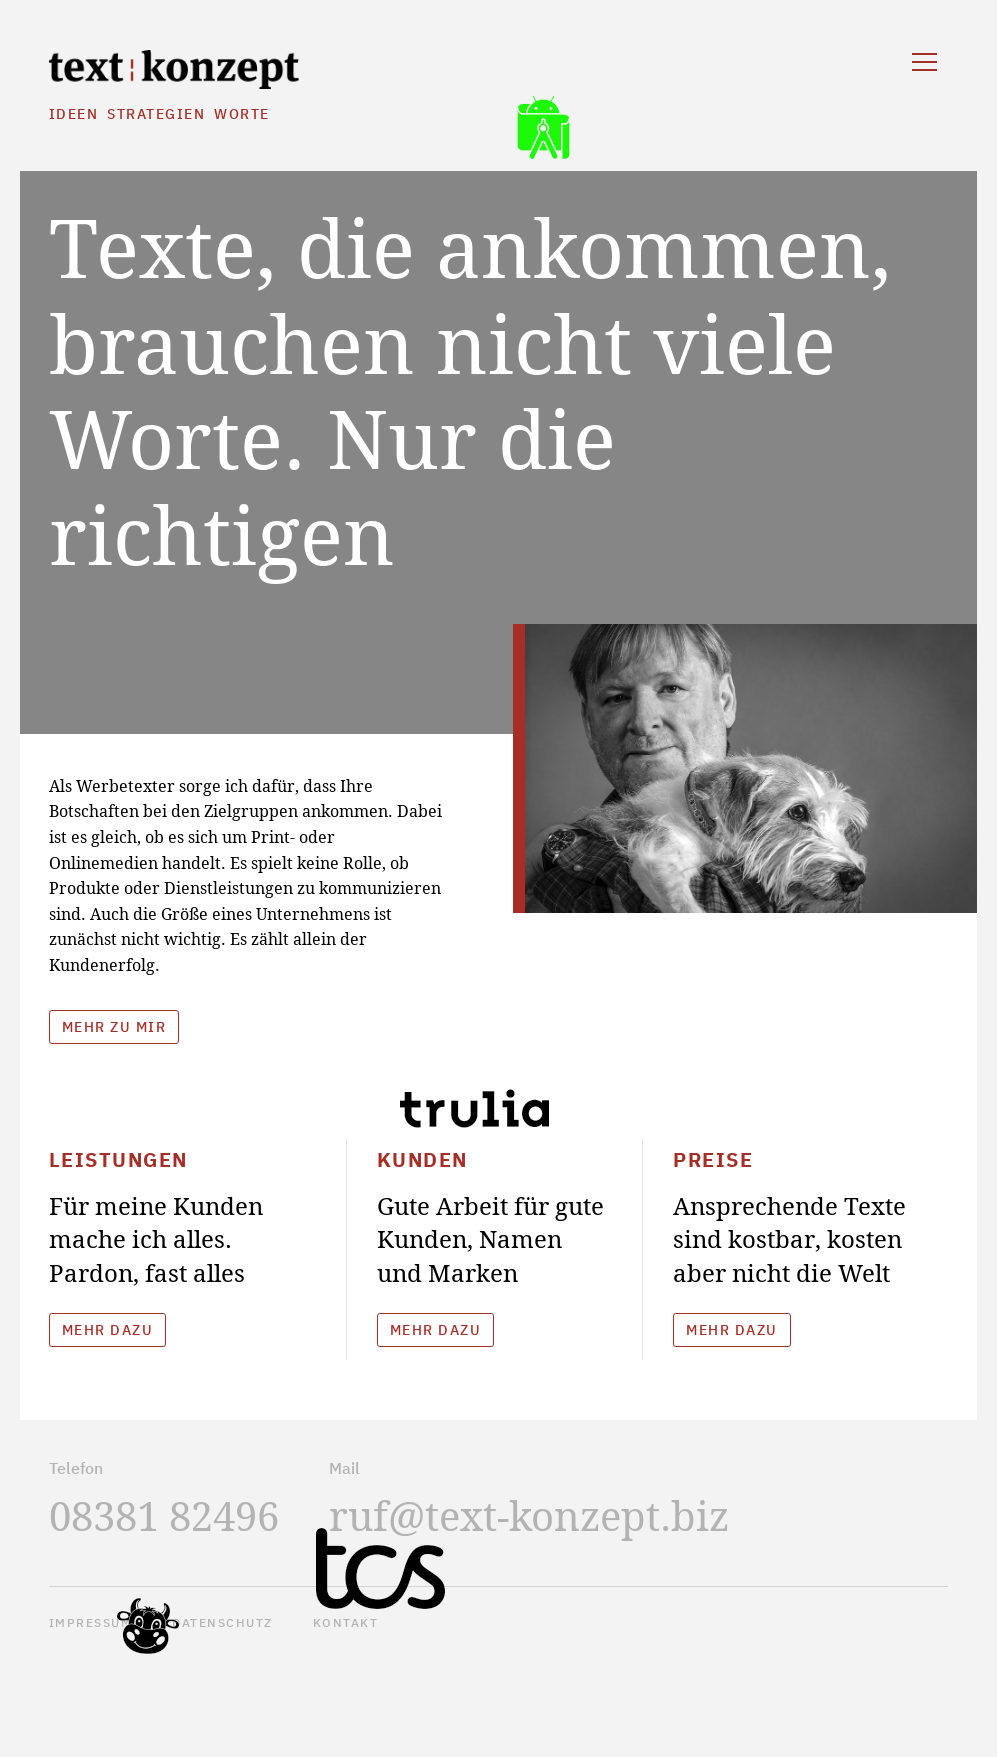  Describe the element at coordinates (474, 1108) in the screenshot. I see `open the Trulia real estate app` at that location.